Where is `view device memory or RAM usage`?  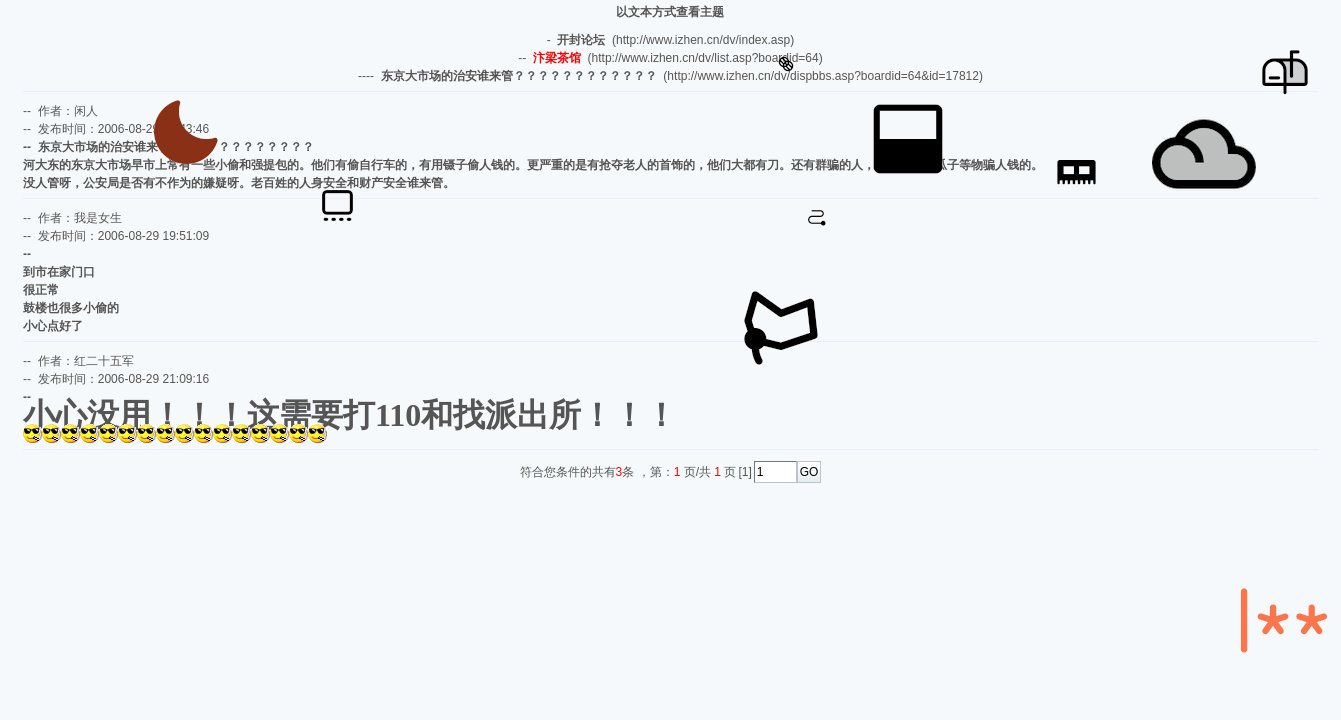
view device memory or RAM usage is located at coordinates (1076, 171).